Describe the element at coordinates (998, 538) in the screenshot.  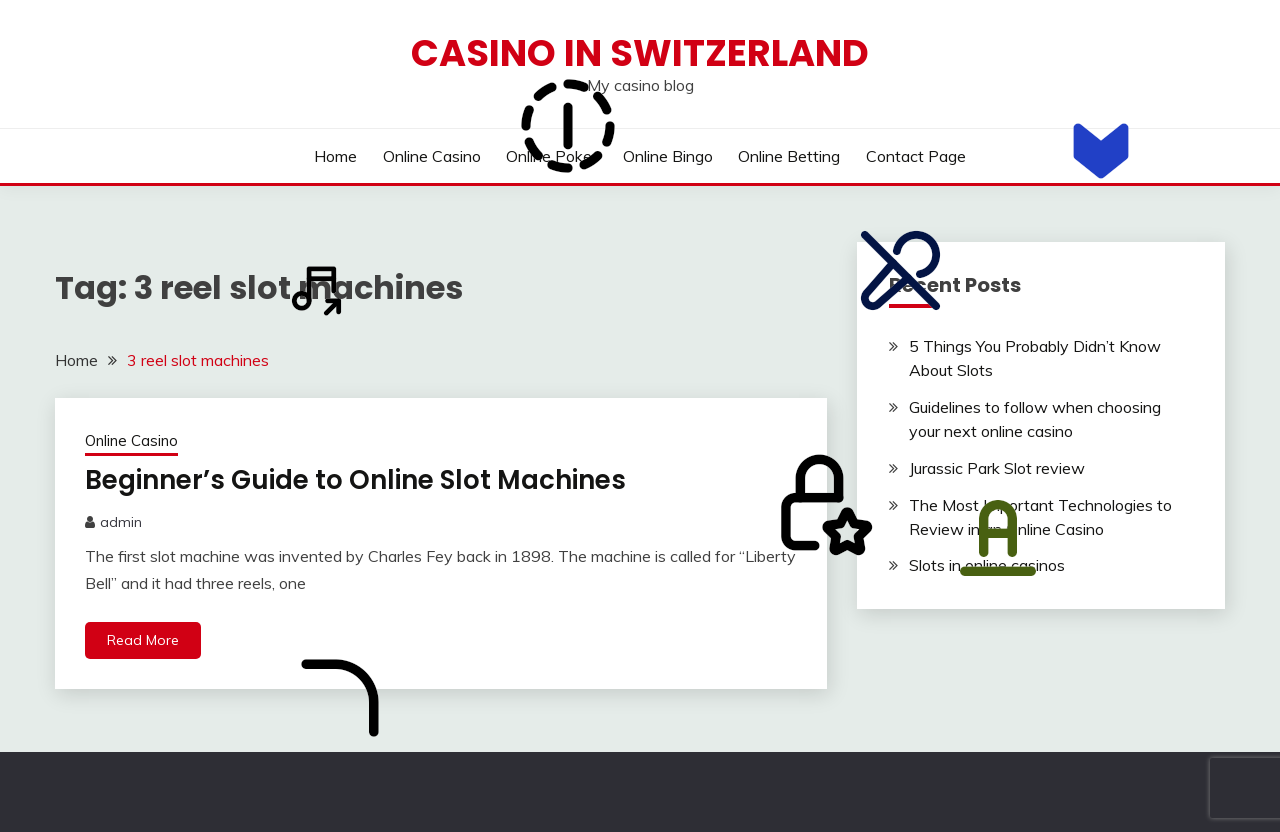
I see `change text color` at that location.